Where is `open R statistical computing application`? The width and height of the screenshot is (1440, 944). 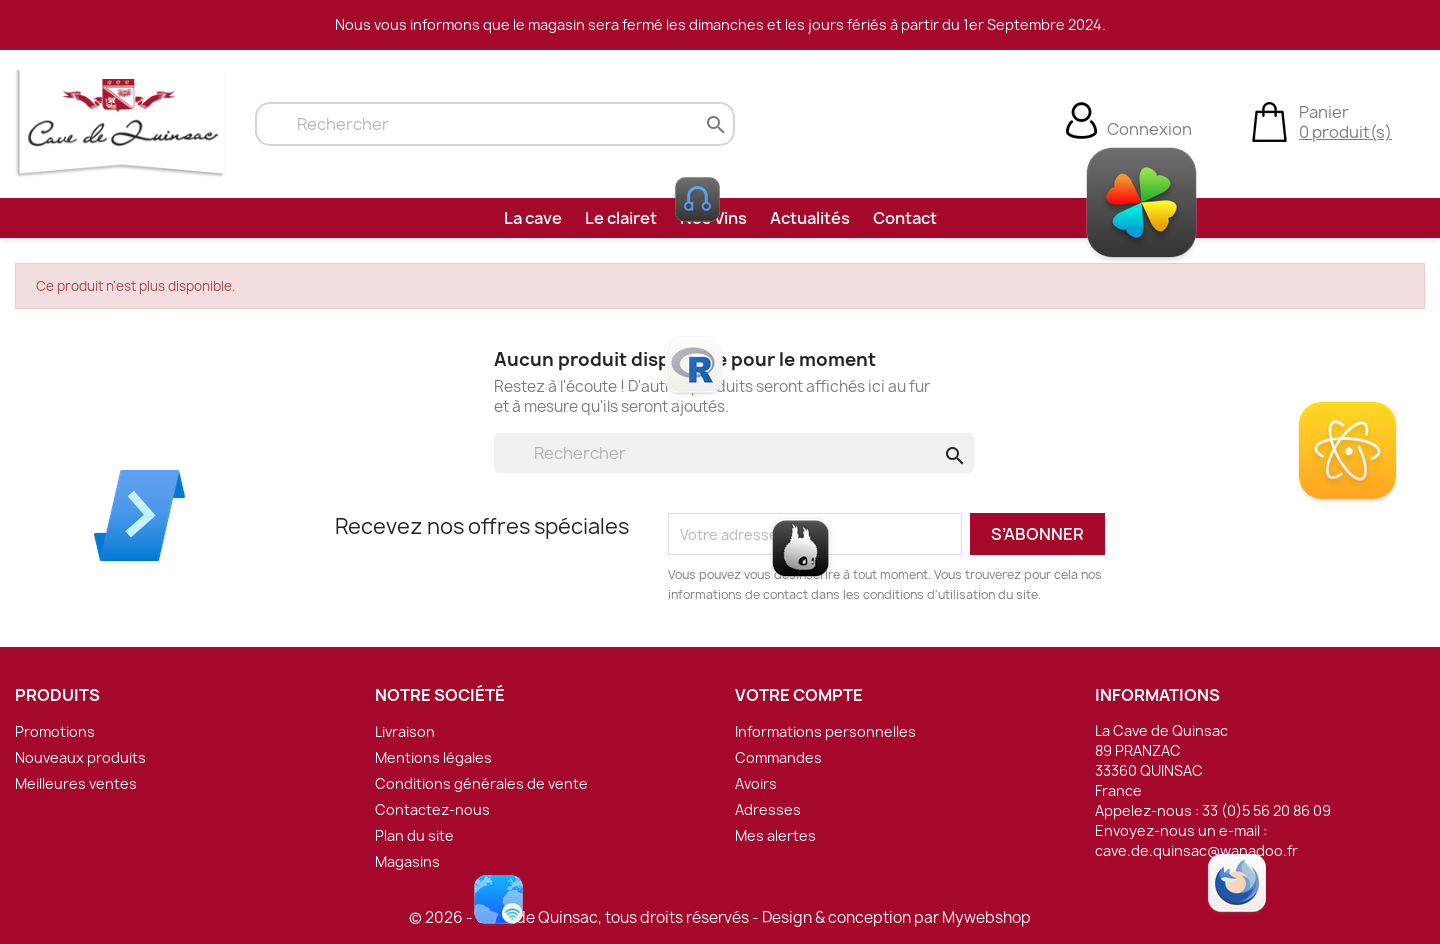 open R statistical computing application is located at coordinates (693, 365).